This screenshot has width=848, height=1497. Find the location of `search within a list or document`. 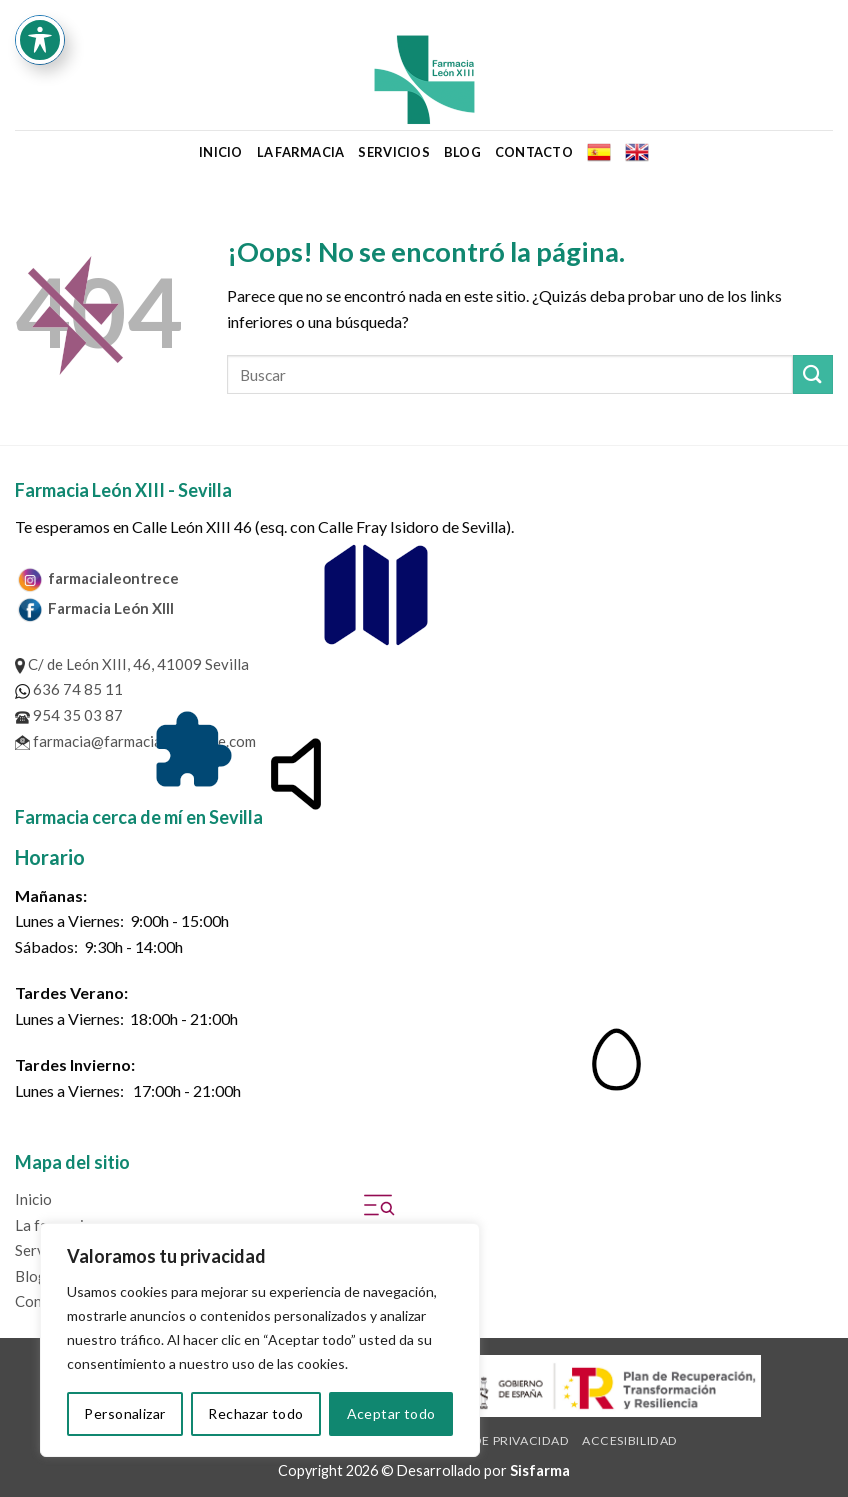

search within a list or document is located at coordinates (378, 1205).